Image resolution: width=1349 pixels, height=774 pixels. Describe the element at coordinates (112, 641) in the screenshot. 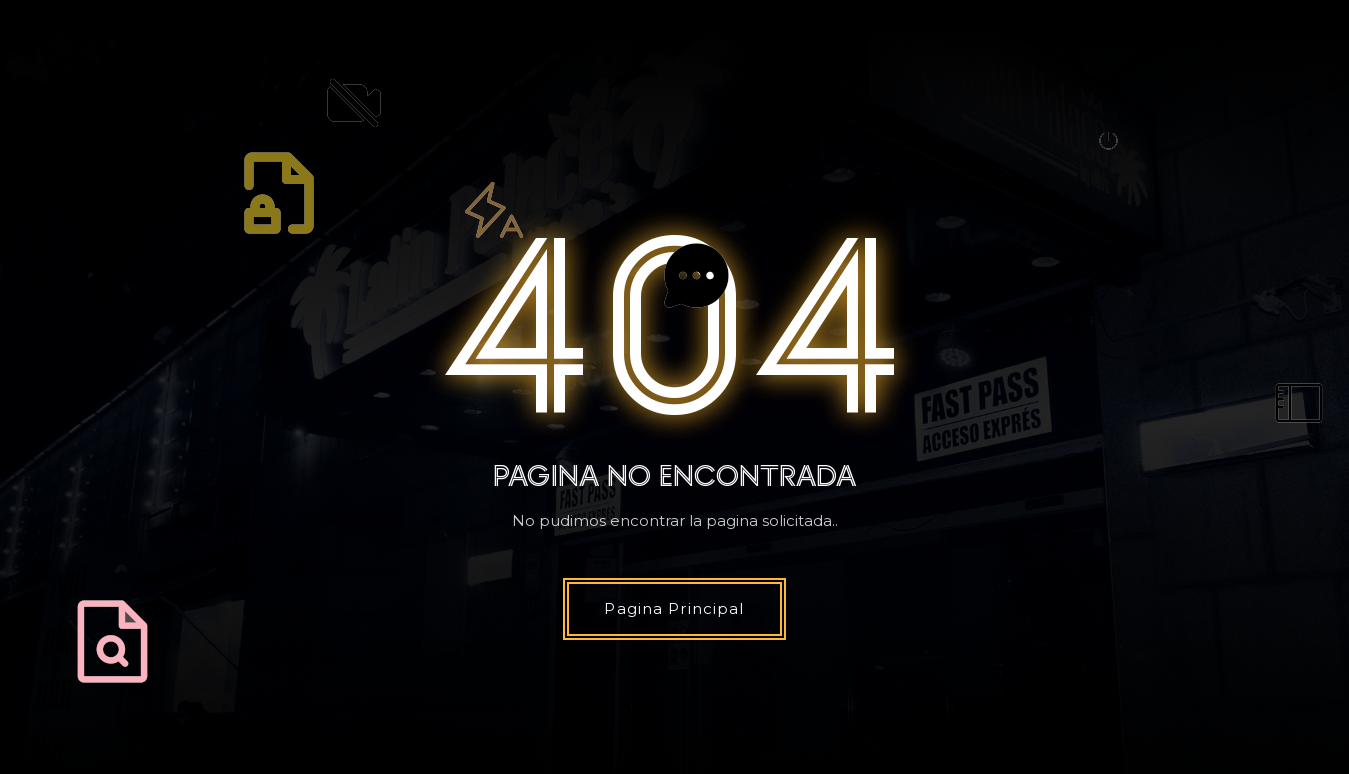

I see `search within a document or file` at that location.